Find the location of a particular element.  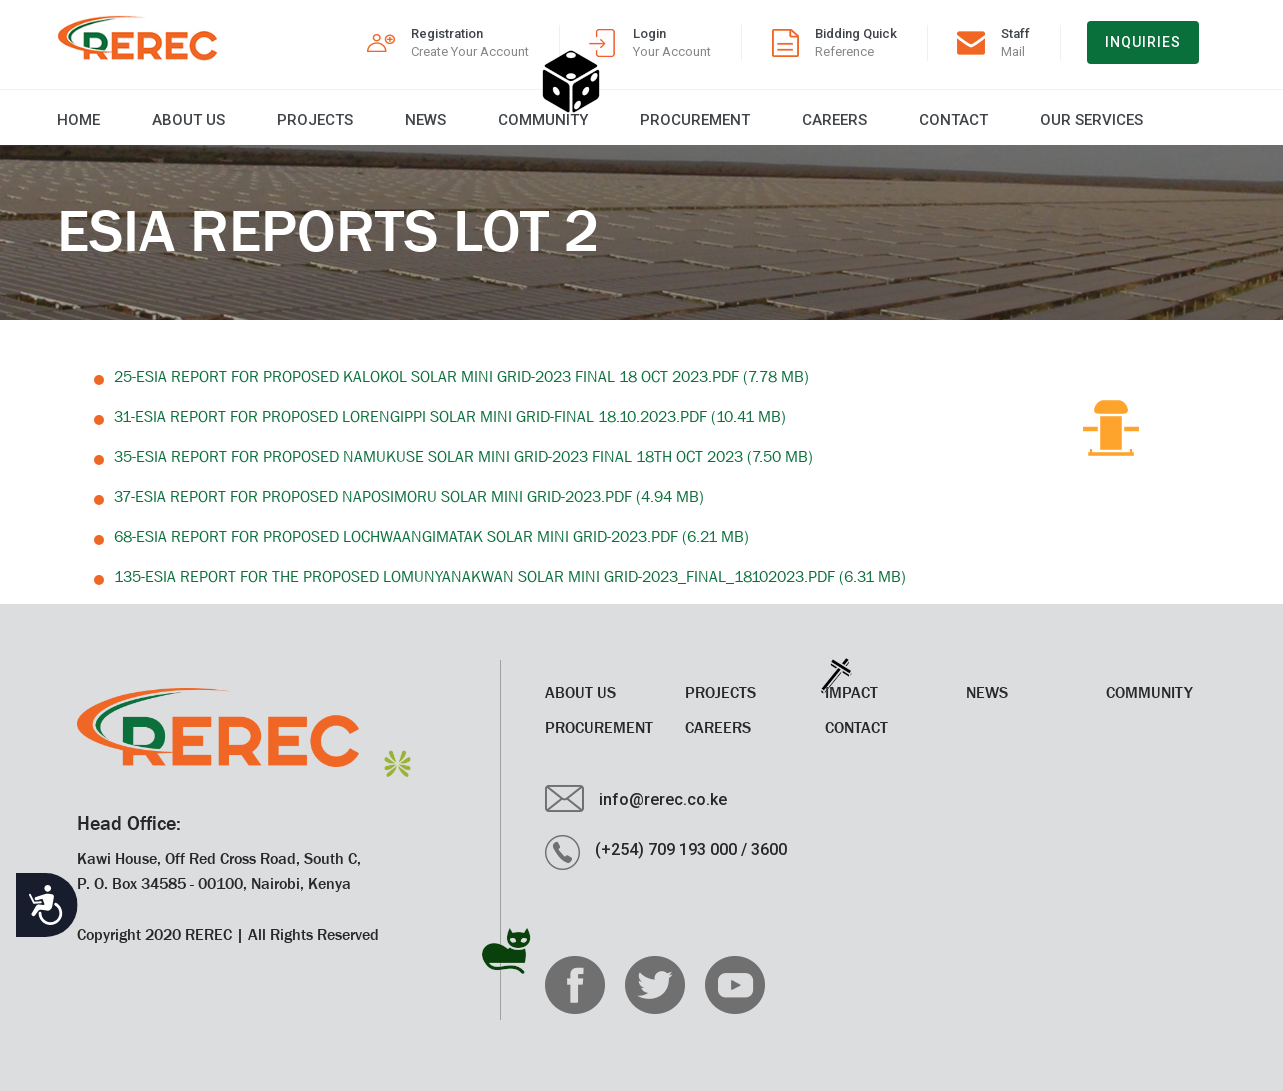

equip fairy wings accessory is located at coordinates (397, 763).